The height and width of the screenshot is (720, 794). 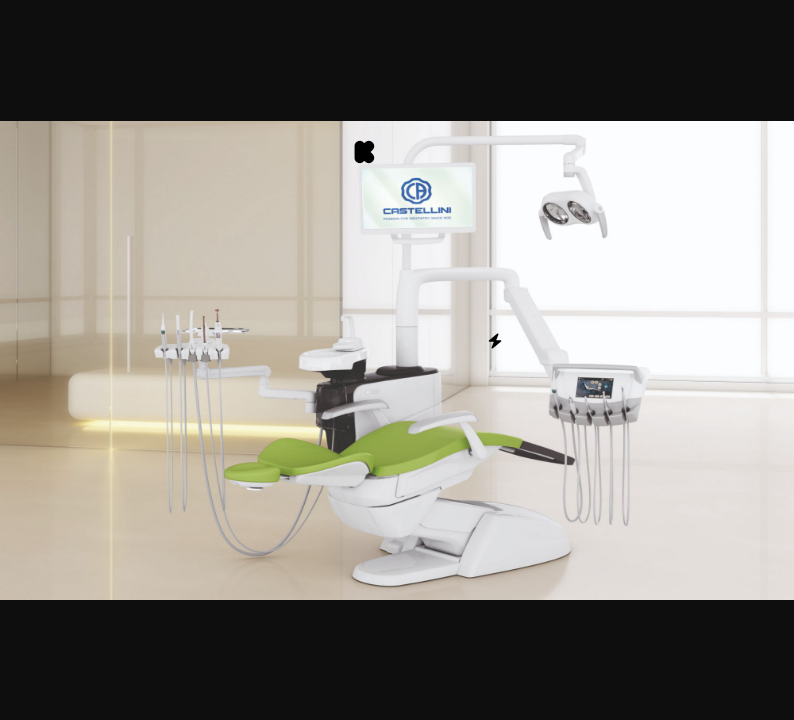 I want to click on link to Kickstarter profile or campaign, so click(x=364, y=152).